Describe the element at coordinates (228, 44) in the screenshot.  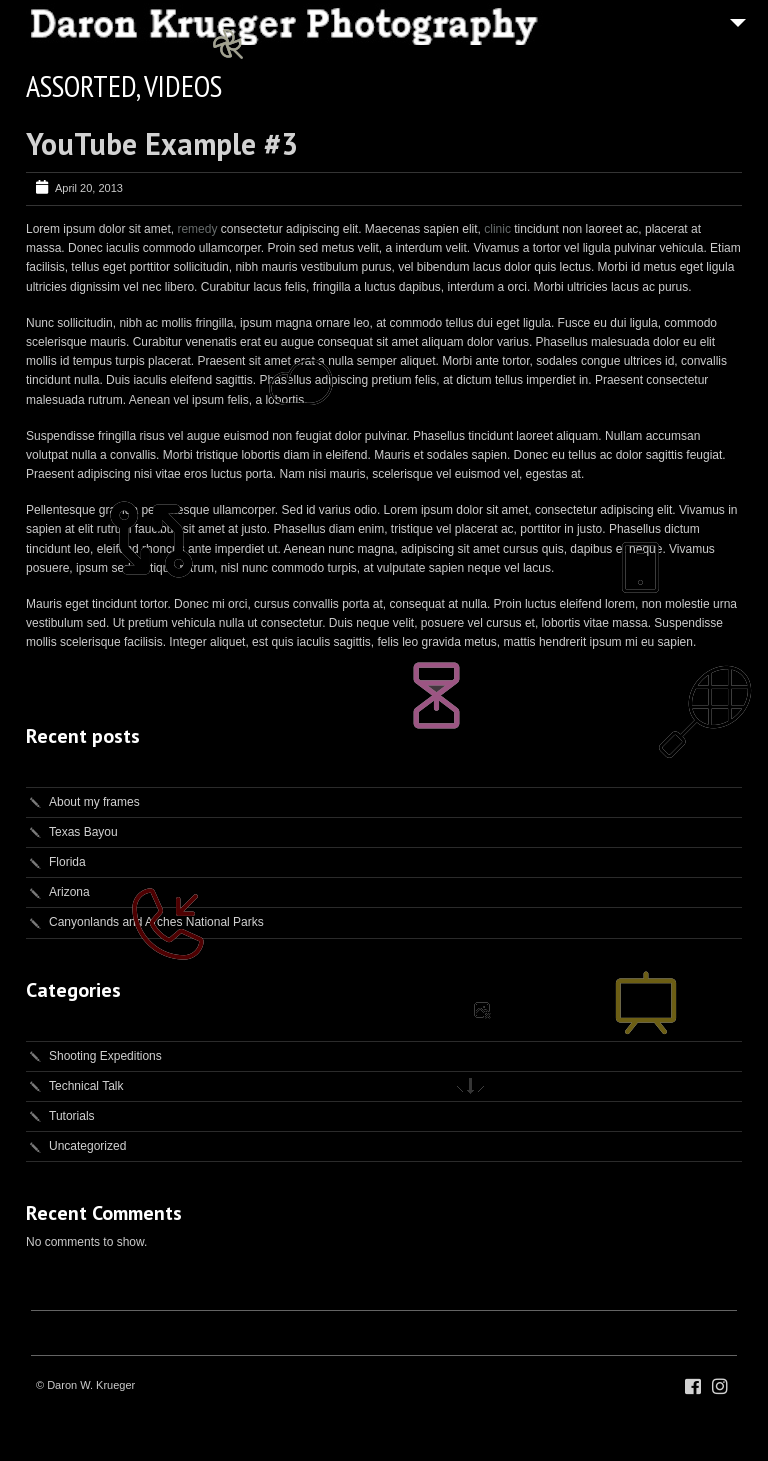
I see `decorative or playful element indicating fun or whimsy` at that location.